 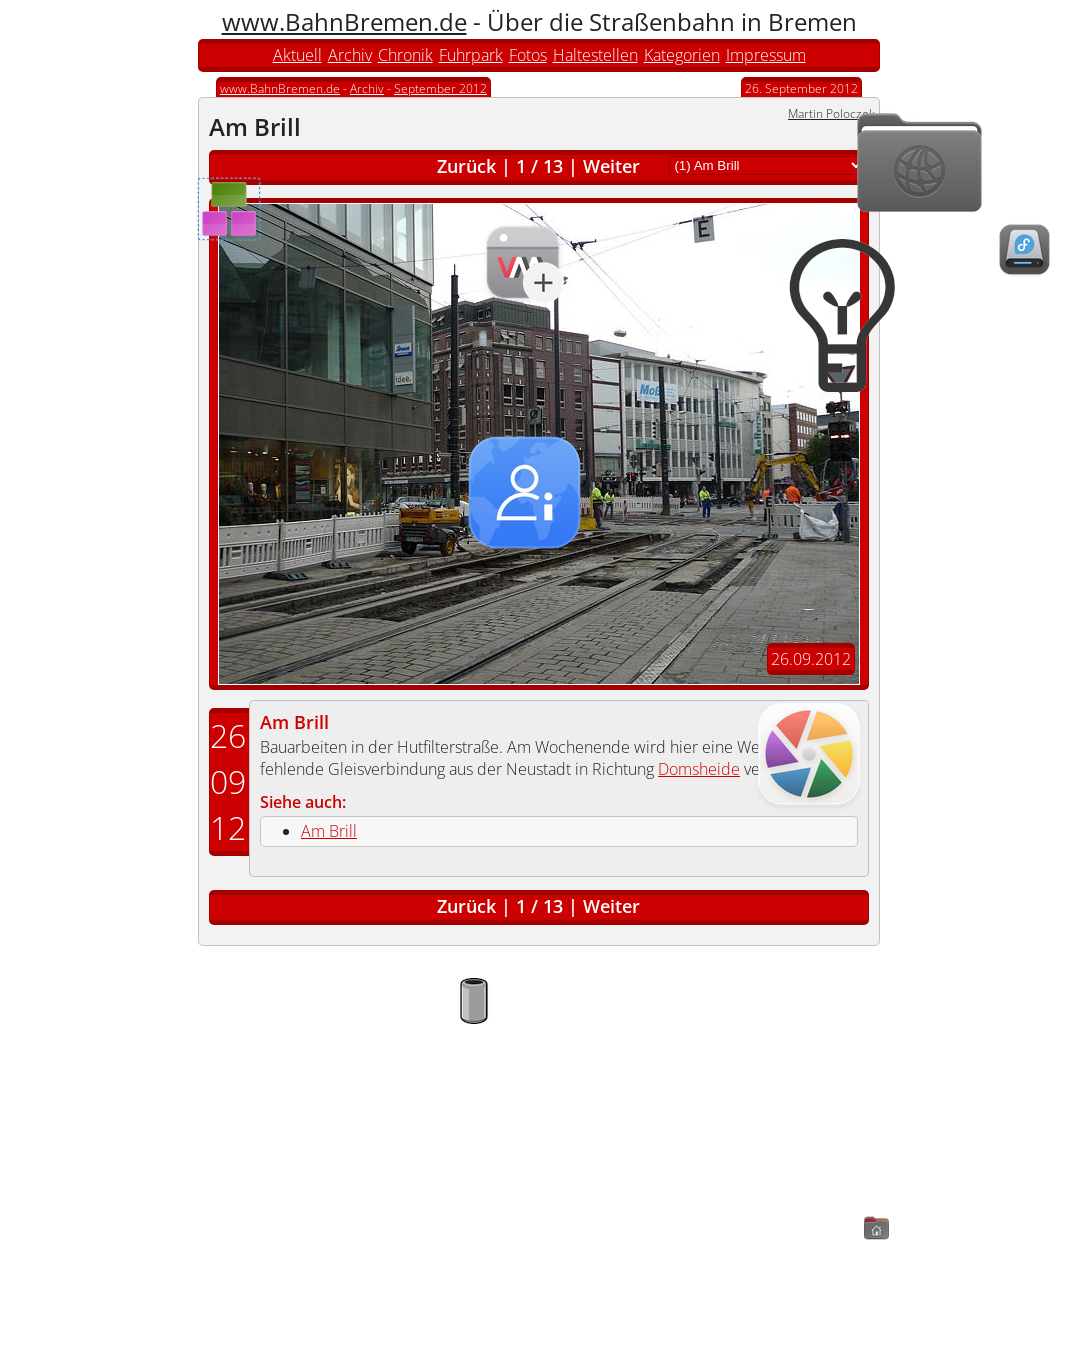 I want to click on manage connected online accounts, so click(x=524, y=494).